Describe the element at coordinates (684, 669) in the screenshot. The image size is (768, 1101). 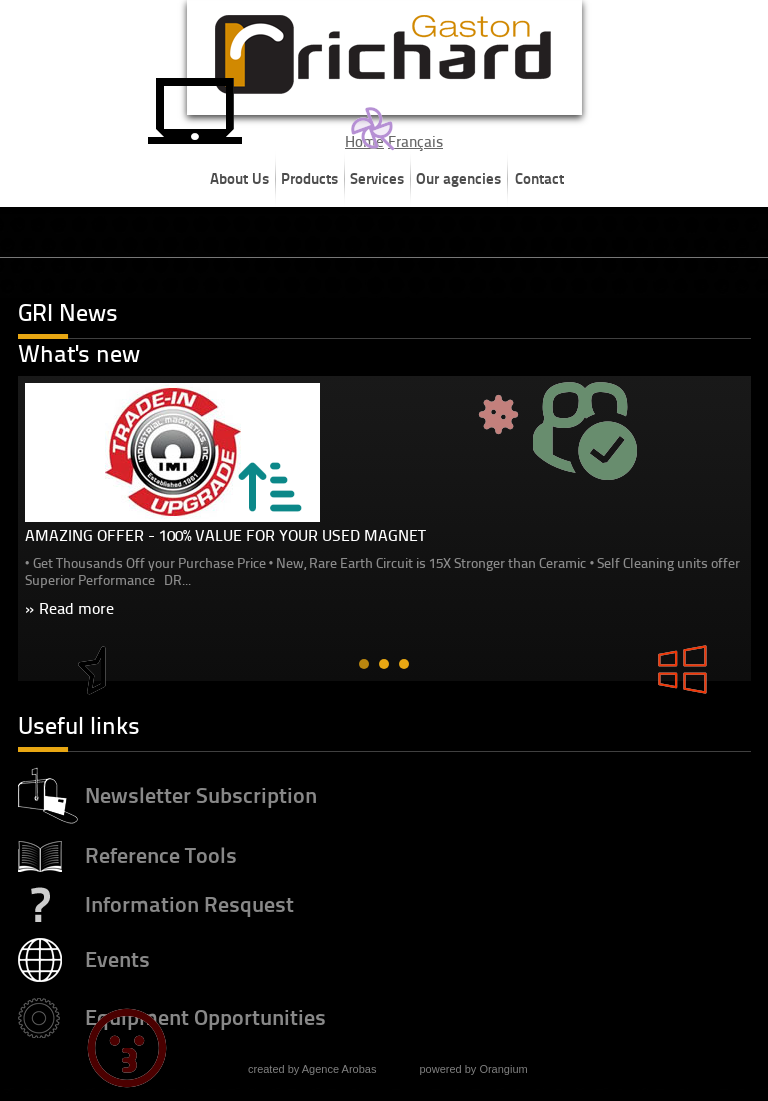
I see `open the Windows start menu` at that location.